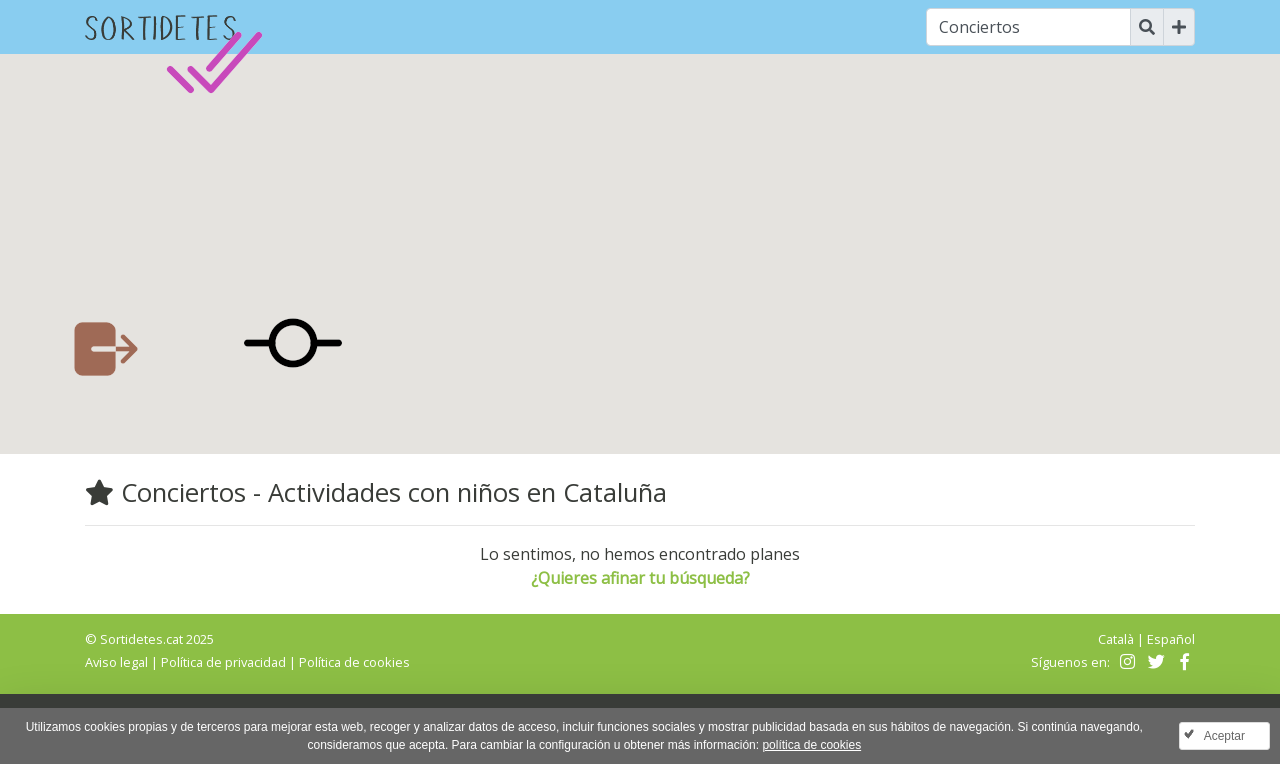  What do you see at coordinates (293, 343) in the screenshot?
I see `view commit details in version control` at bounding box center [293, 343].